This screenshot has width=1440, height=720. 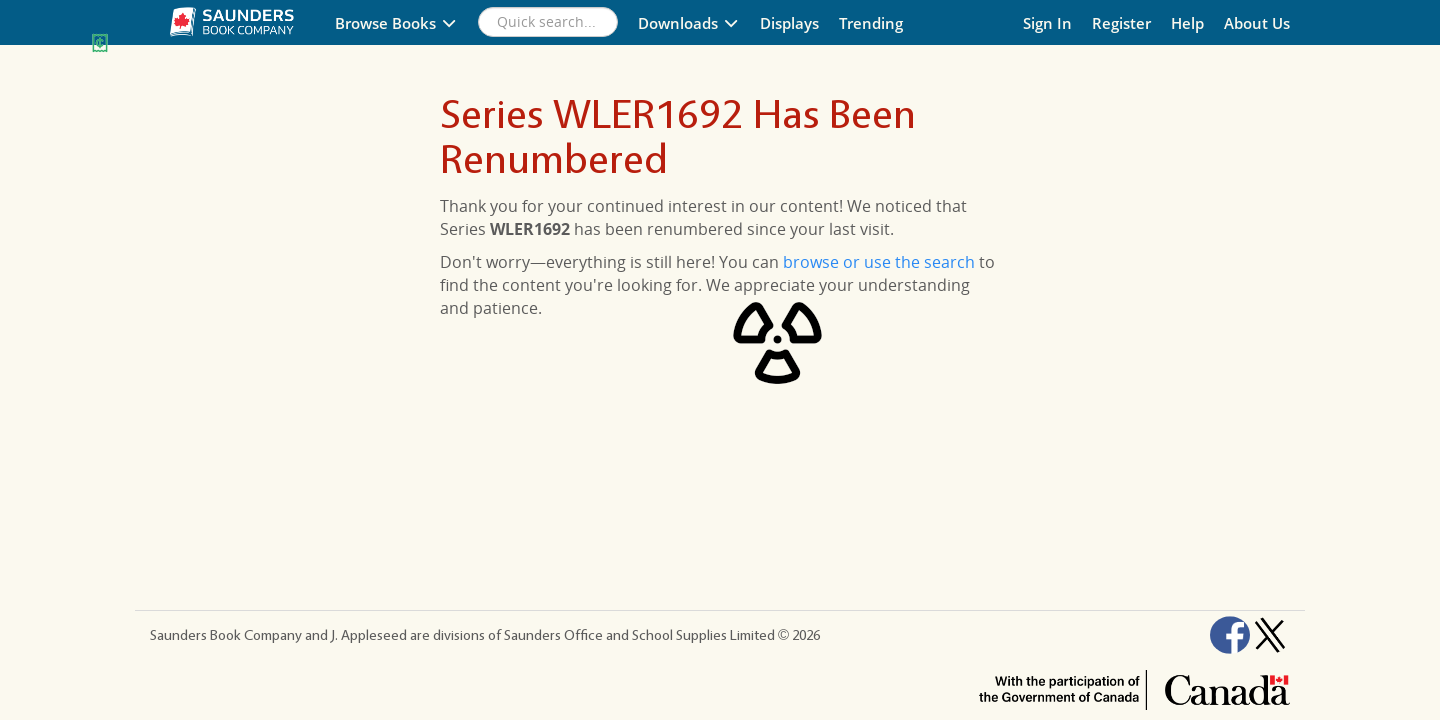 I want to click on indicates hazardous or radioactive content warning, so click(x=777, y=339).